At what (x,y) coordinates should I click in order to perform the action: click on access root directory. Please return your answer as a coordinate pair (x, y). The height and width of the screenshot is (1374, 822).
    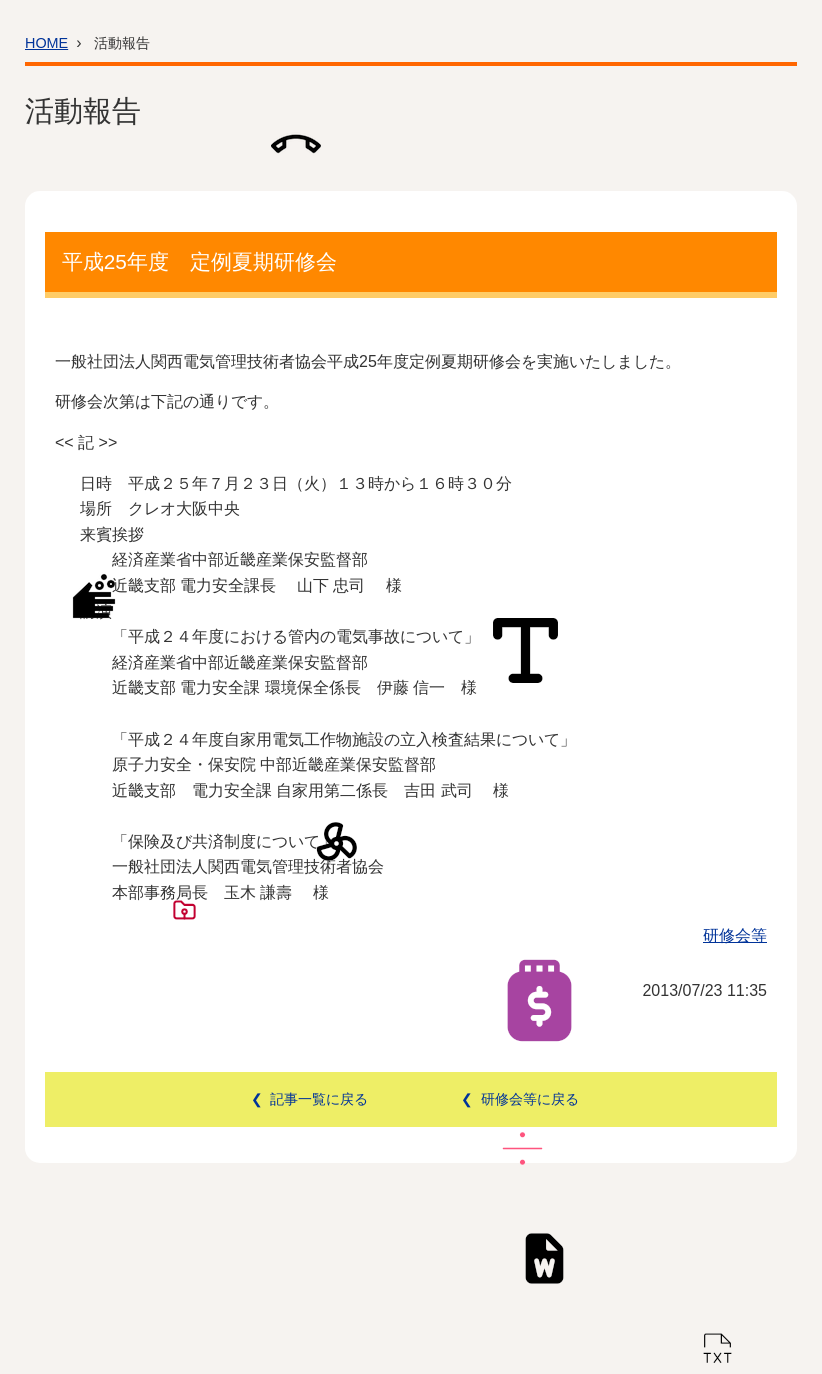
    Looking at the image, I should click on (184, 910).